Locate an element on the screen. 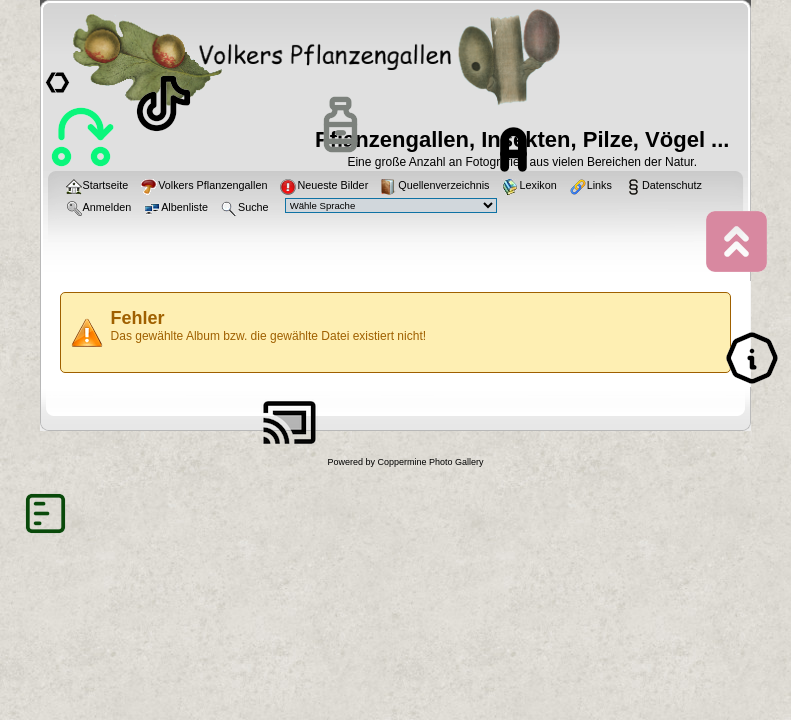 The width and height of the screenshot is (791, 720). indicates active casting to a connected device is located at coordinates (289, 422).